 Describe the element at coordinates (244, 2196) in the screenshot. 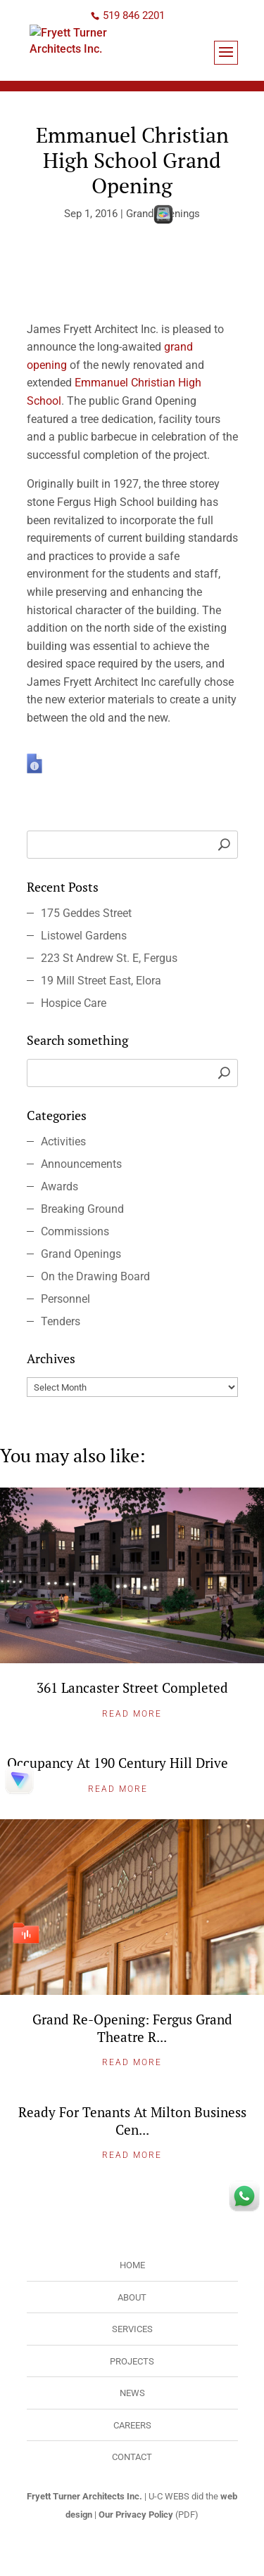

I see `open whatsapp messaging app` at that location.